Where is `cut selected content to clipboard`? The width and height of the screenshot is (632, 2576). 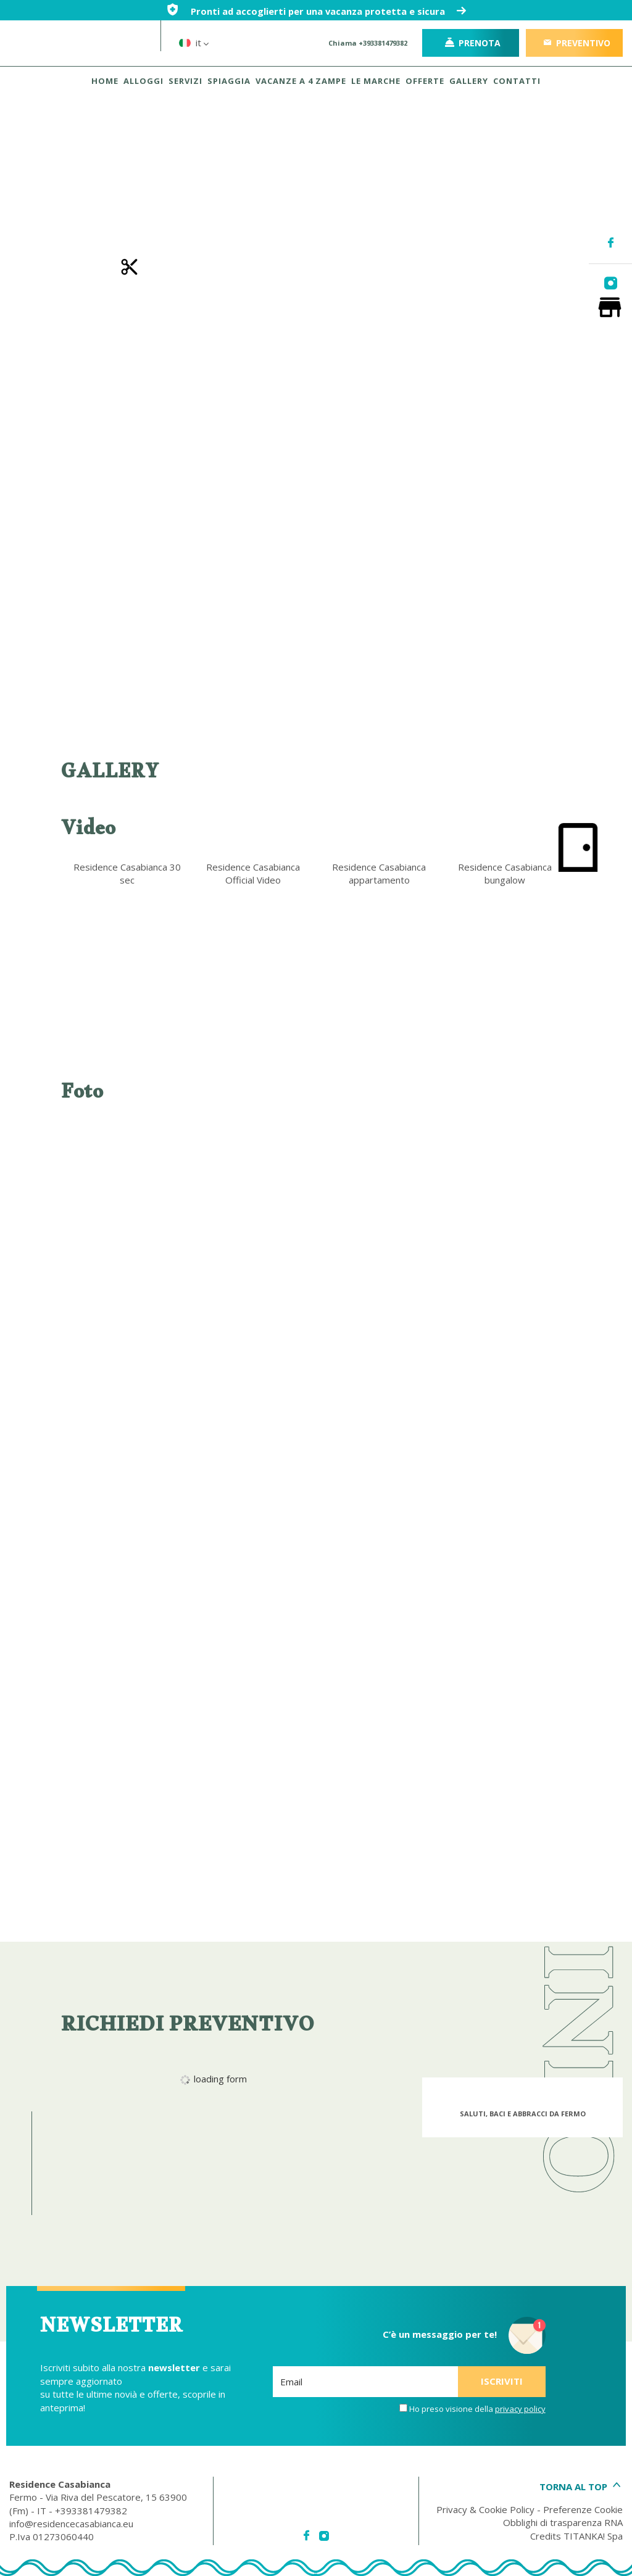
cut selected content to clipboard is located at coordinates (129, 267).